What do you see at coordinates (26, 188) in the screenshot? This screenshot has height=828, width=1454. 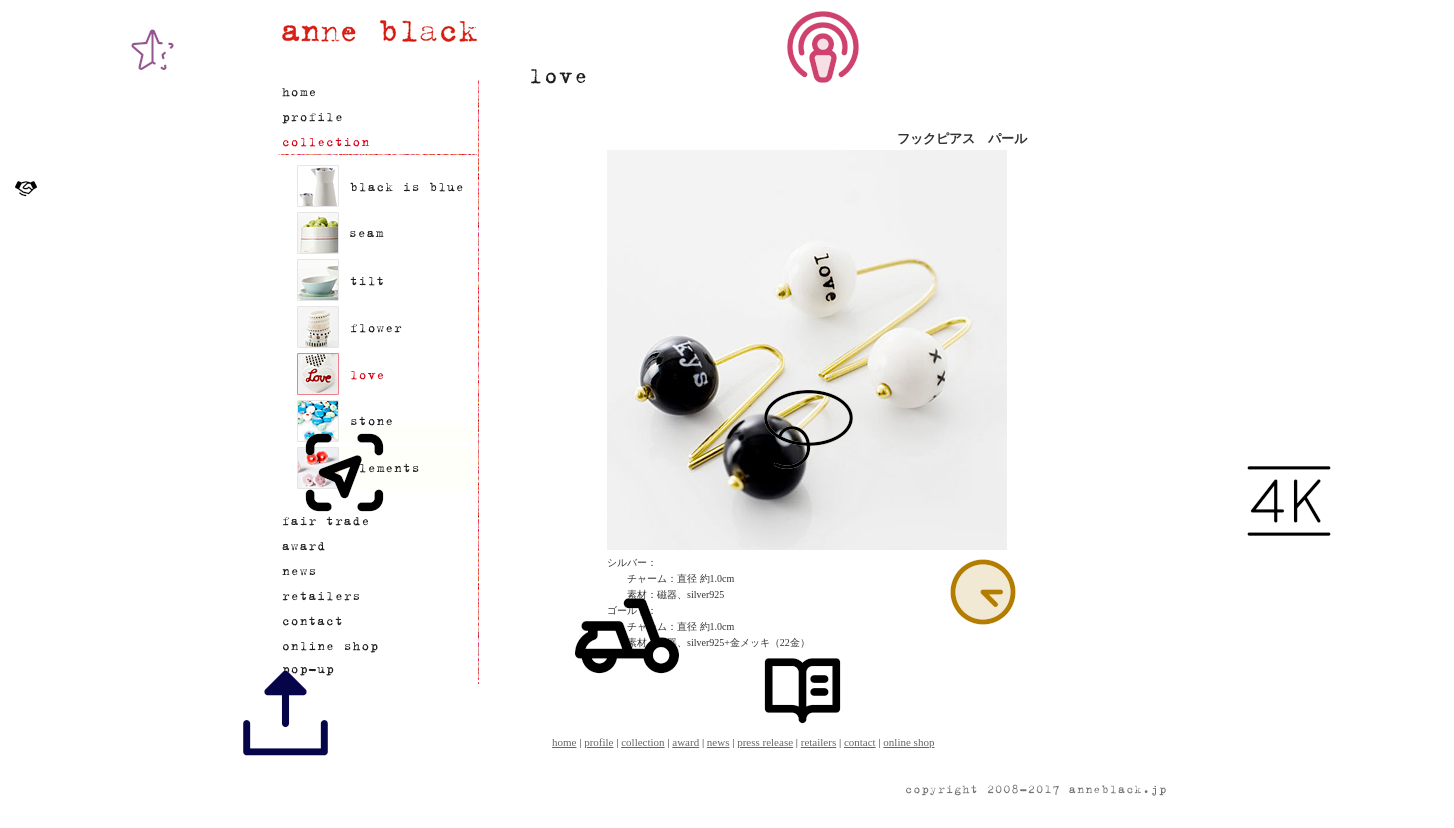 I see `indicates a partnership or collaboration` at bounding box center [26, 188].